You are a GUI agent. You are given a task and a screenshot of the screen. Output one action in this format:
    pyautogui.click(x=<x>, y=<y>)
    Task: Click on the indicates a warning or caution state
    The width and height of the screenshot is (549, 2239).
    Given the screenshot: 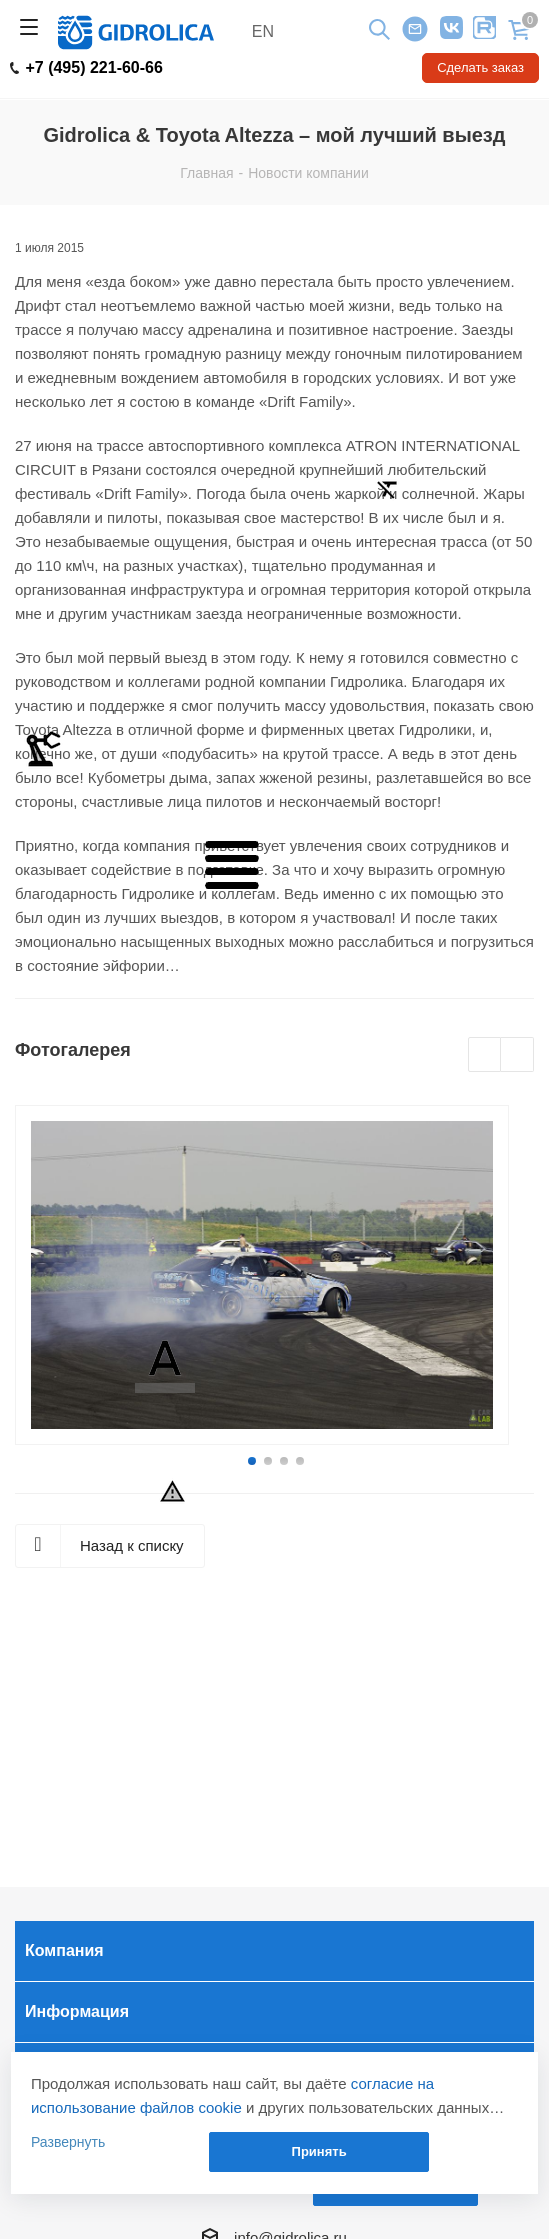 What is the action you would take?
    pyautogui.click(x=172, y=1491)
    